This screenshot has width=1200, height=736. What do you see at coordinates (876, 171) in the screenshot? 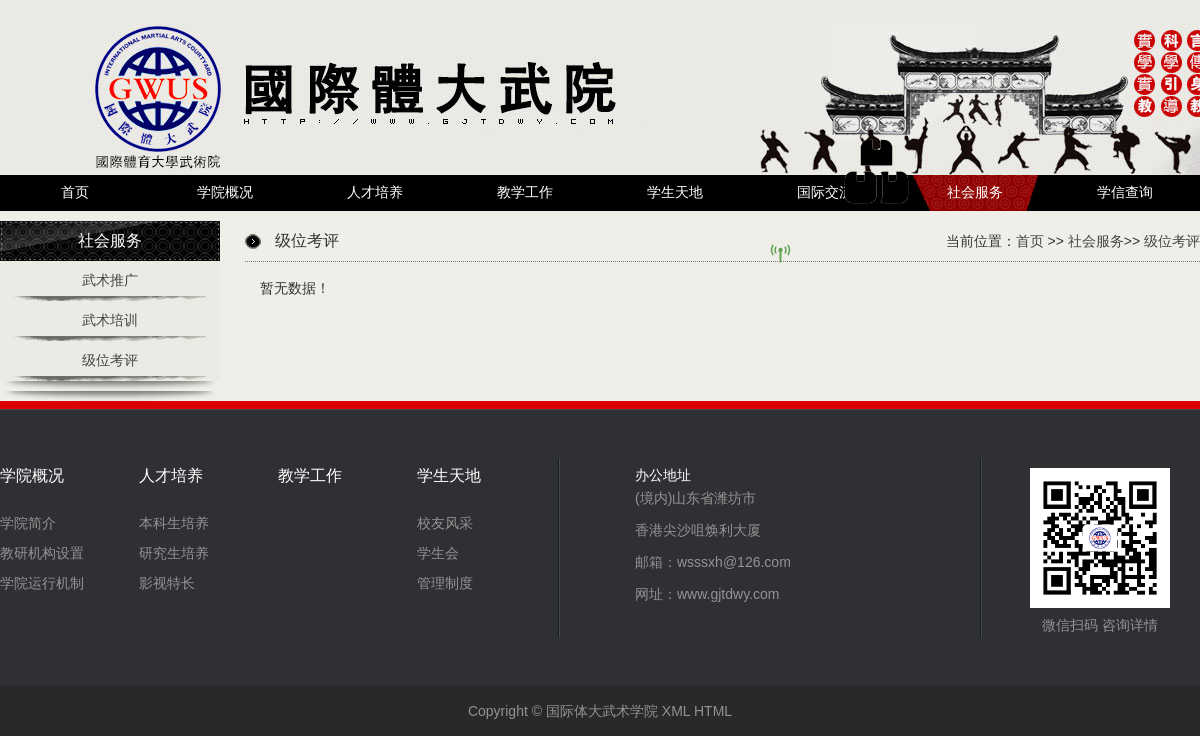
I see `view inventory or packages` at bounding box center [876, 171].